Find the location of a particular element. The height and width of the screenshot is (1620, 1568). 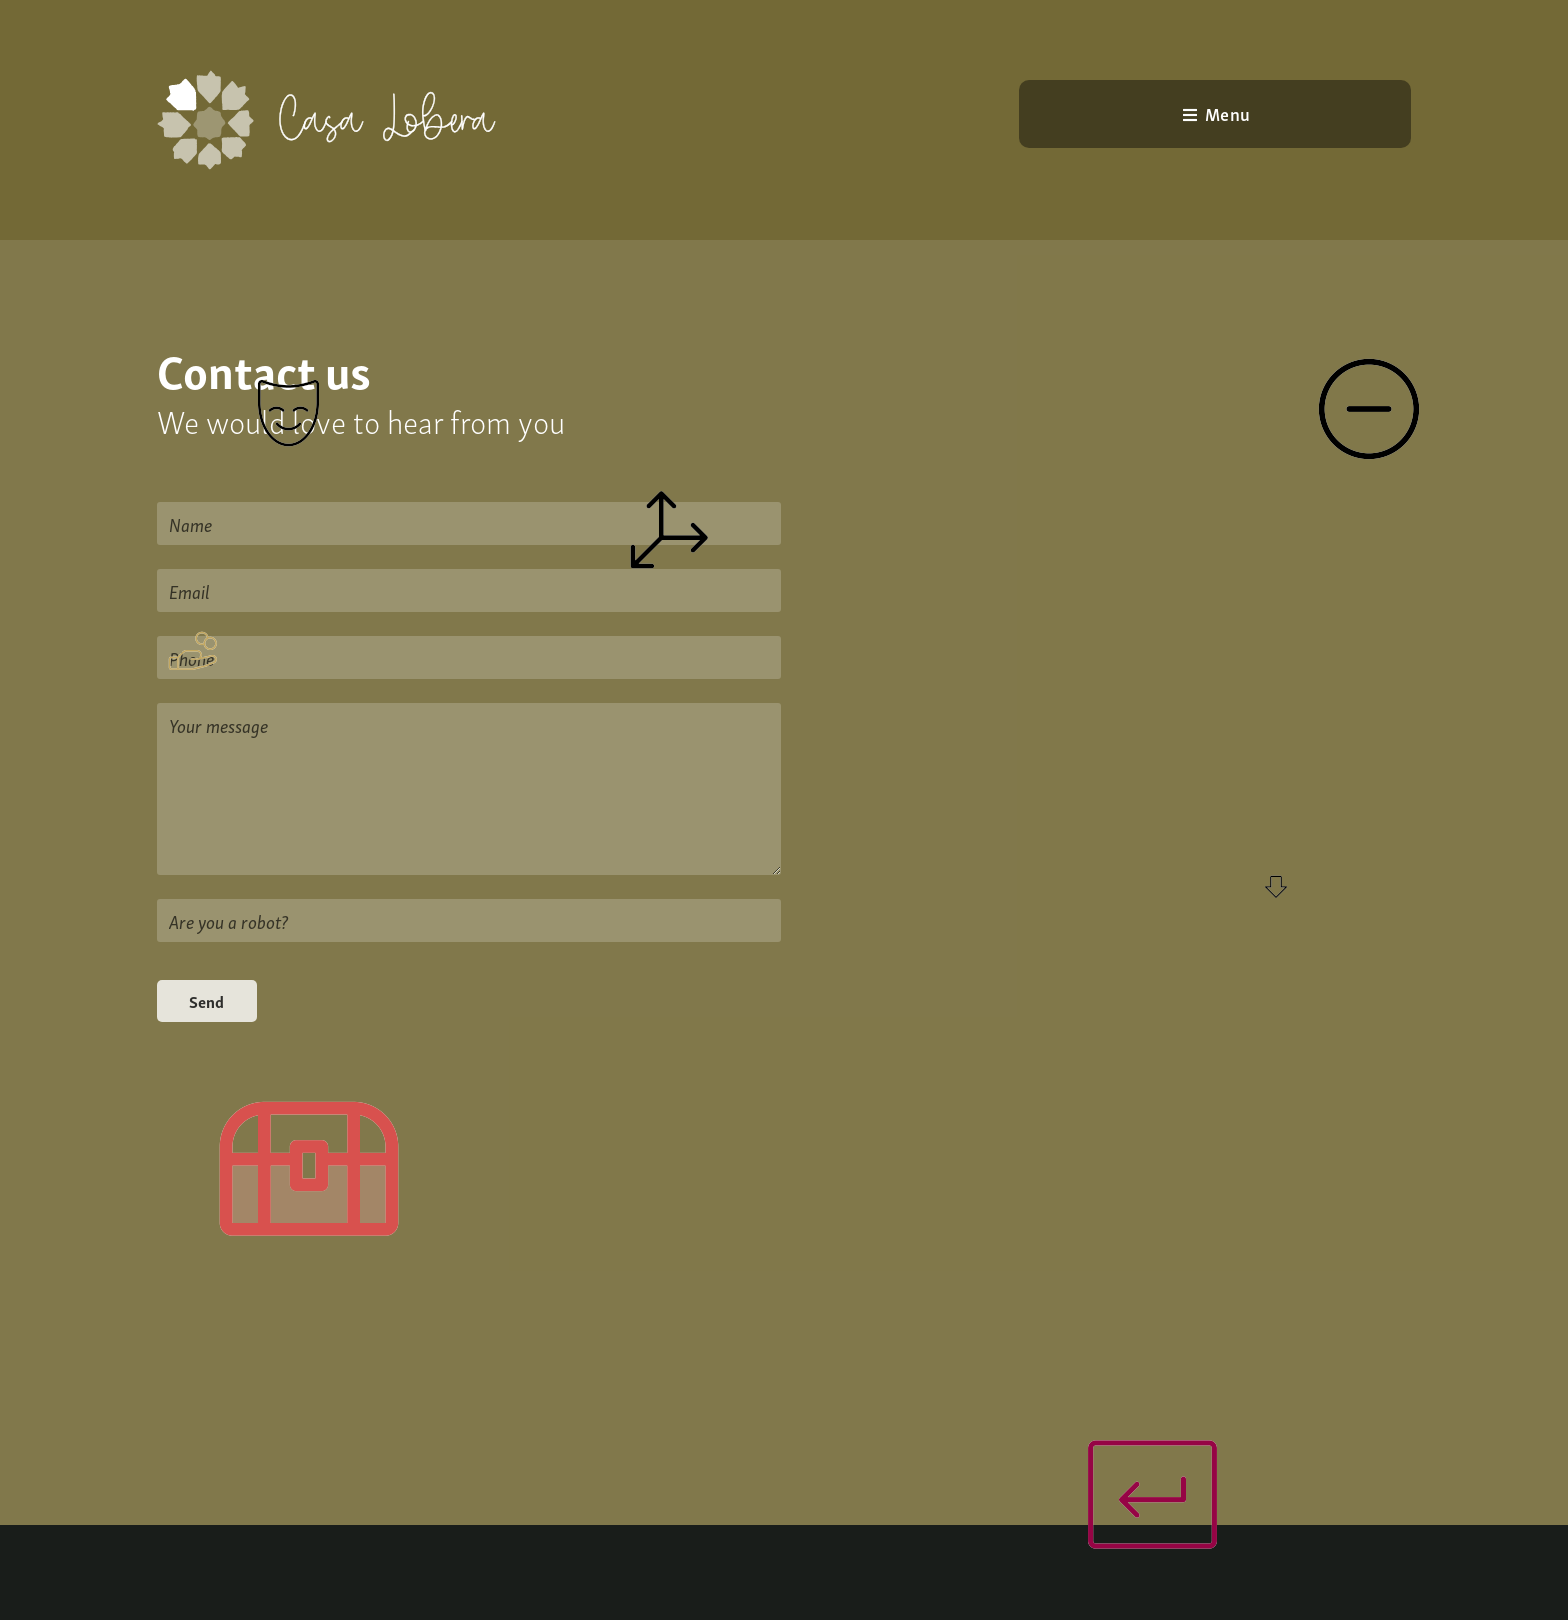

download a file or content is located at coordinates (1276, 886).